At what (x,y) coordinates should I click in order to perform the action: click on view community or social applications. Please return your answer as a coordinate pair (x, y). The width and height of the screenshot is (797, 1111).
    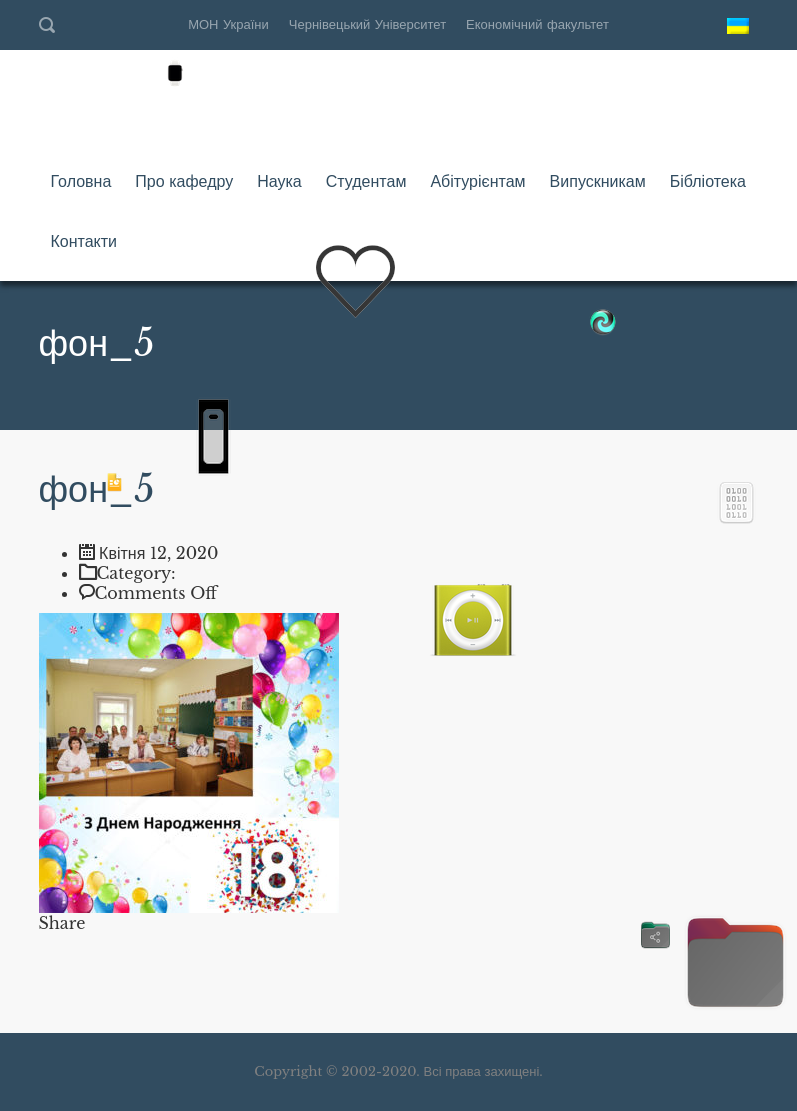
    Looking at the image, I should click on (355, 280).